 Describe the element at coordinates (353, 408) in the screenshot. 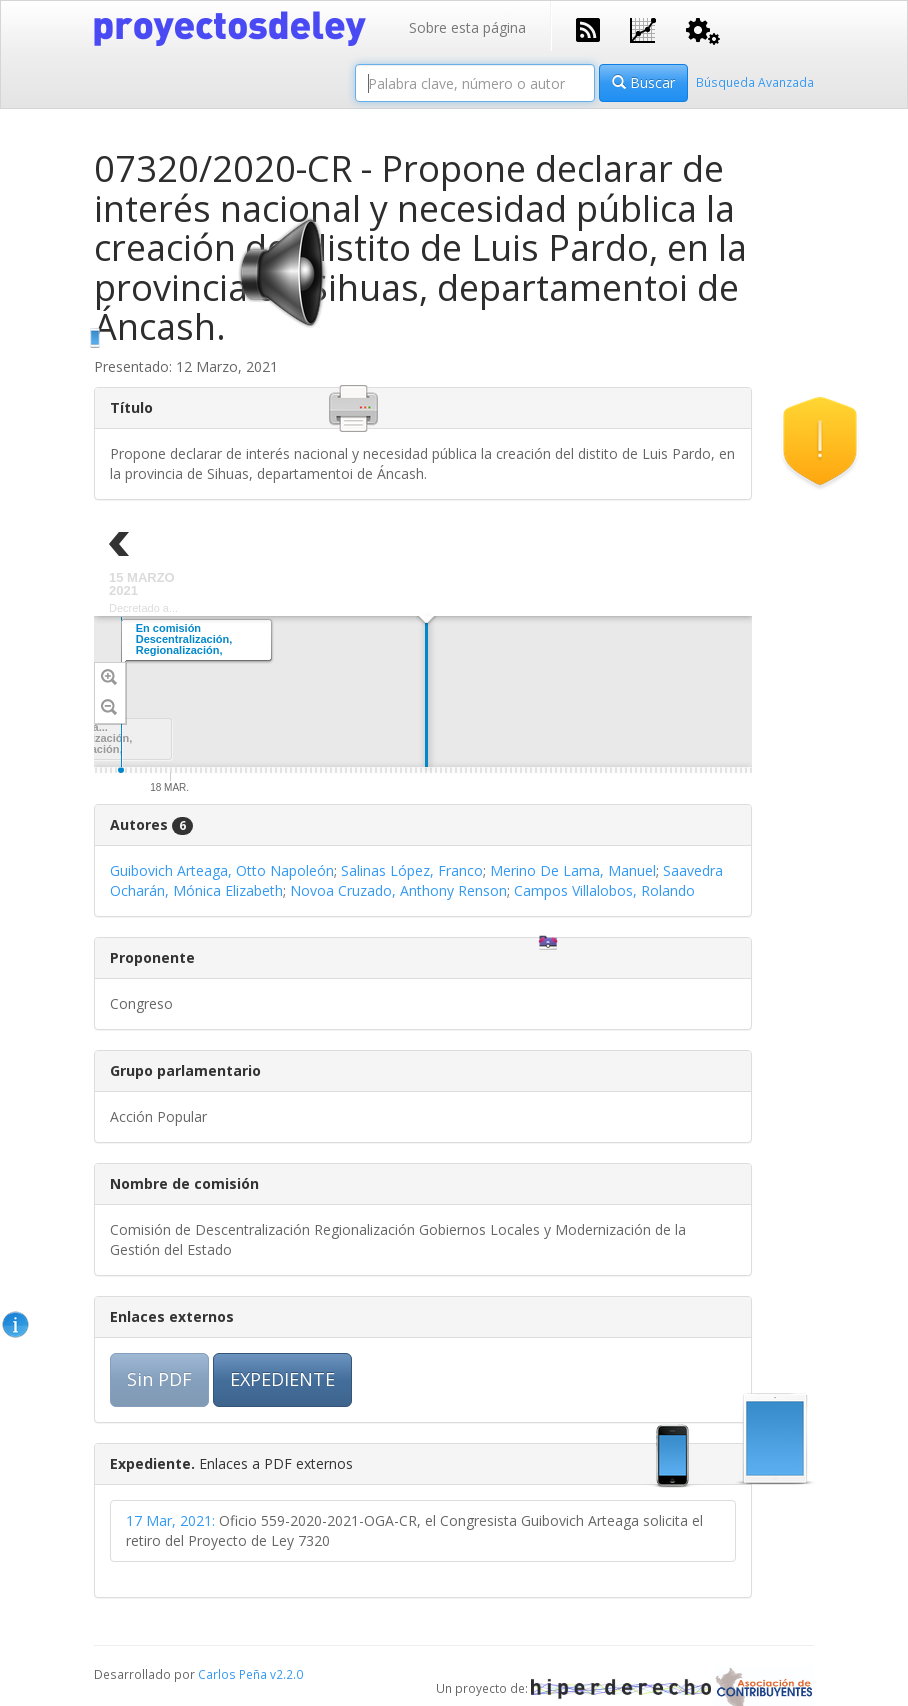

I see `print the current file or document` at that location.